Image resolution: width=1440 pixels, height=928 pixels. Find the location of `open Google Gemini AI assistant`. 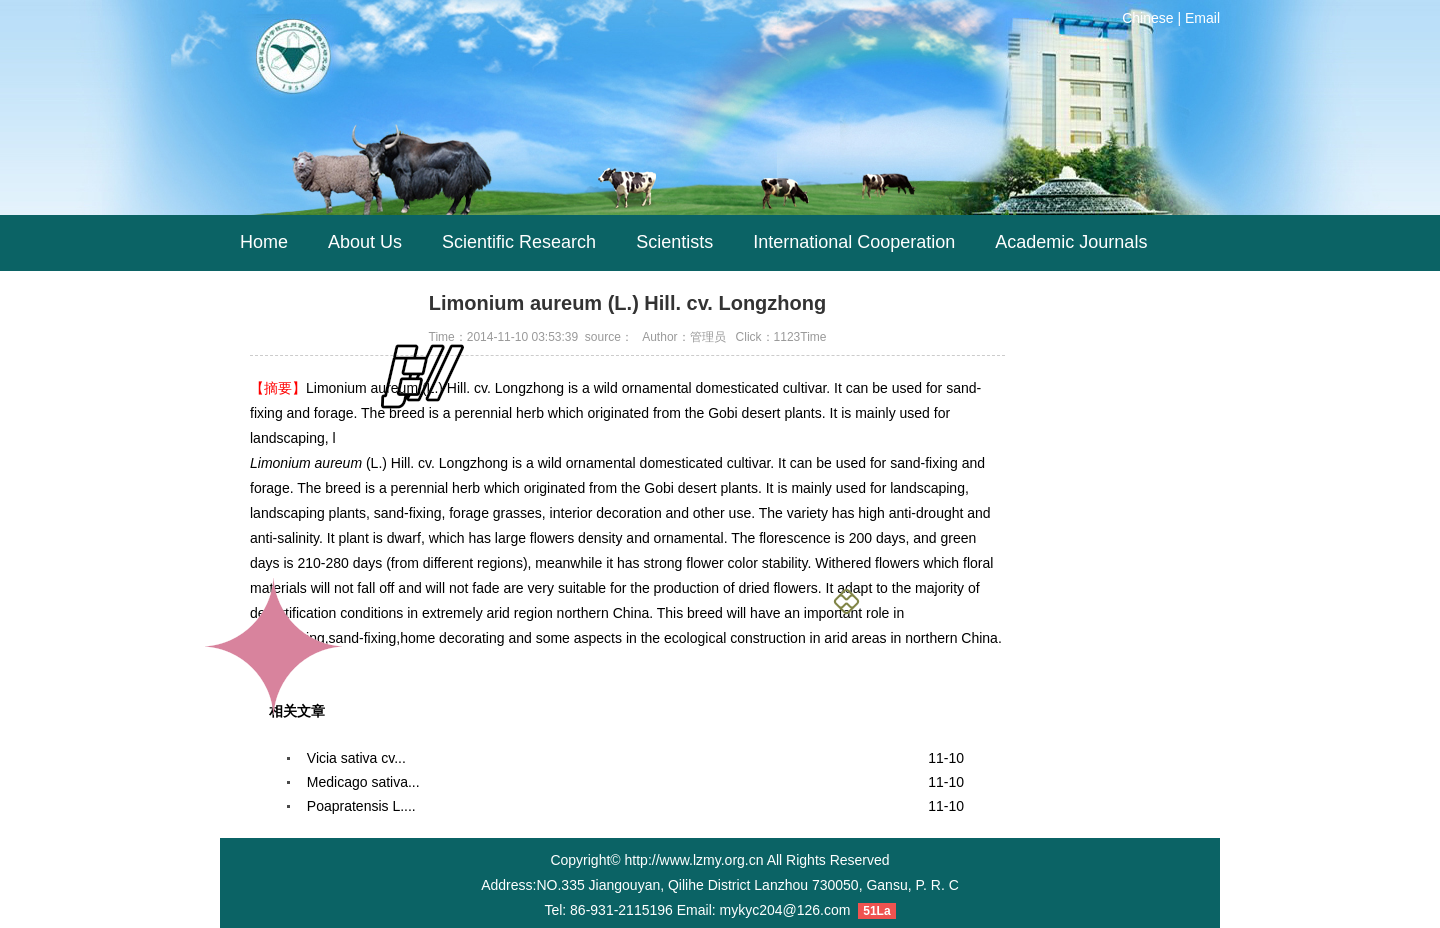

open Google Gemini AI assistant is located at coordinates (273, 646).